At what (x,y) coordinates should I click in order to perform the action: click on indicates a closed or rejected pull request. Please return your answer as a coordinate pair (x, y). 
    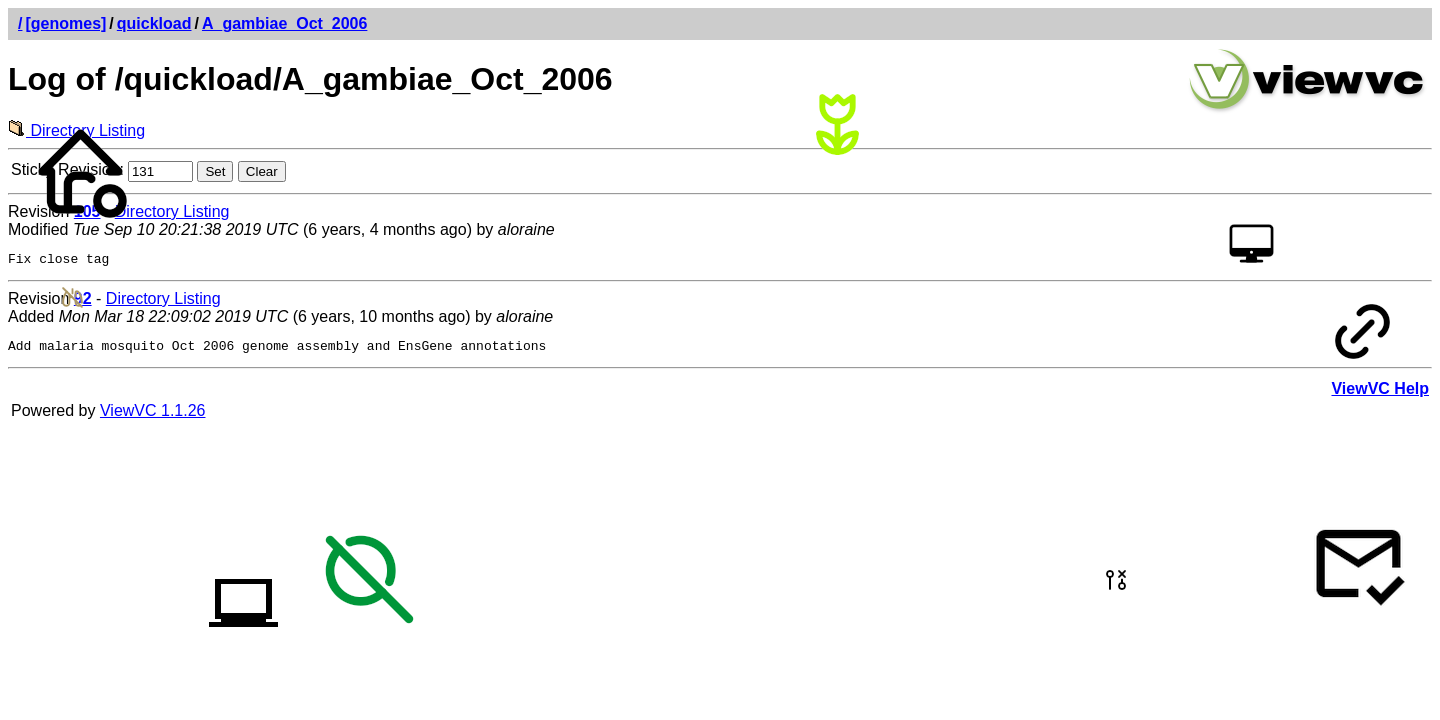
    Looking at the image, I should click on (1116, 580).